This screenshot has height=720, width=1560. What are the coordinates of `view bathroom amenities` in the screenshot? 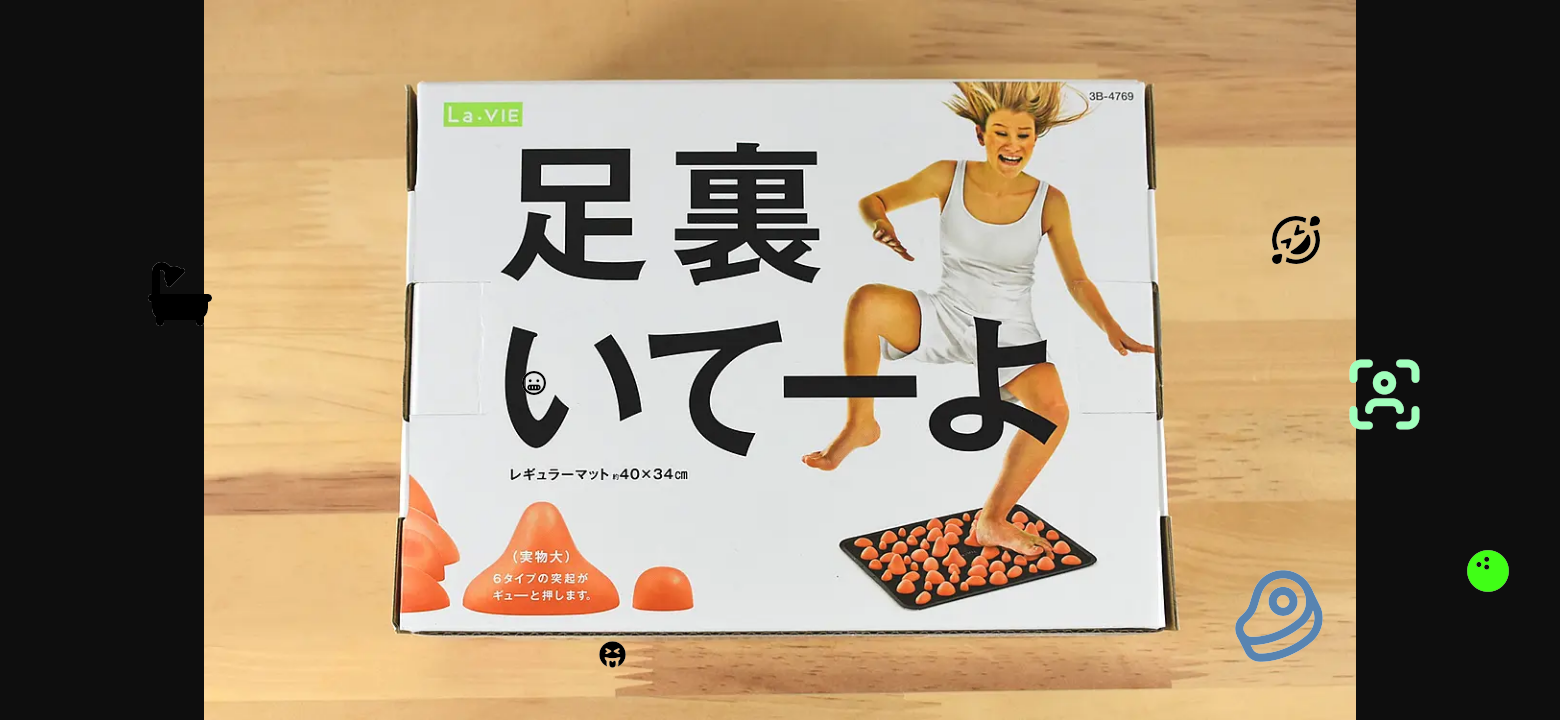 It's located at (180, 294).